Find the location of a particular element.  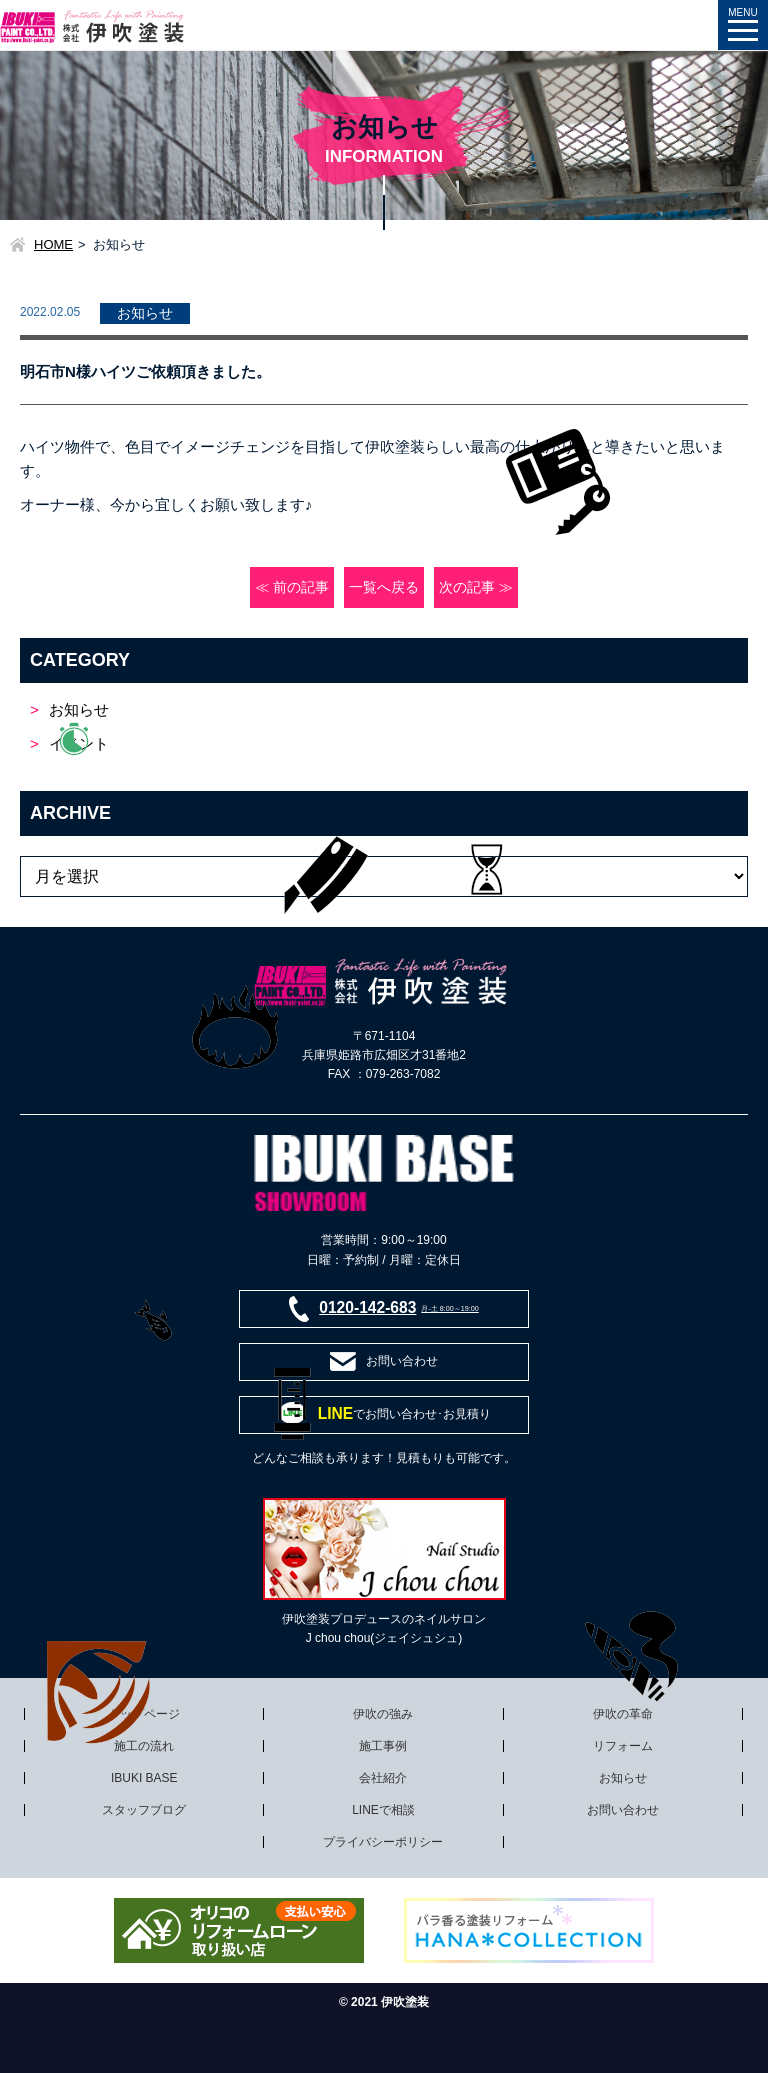

indicates a food item or meal in a cooking game is located at coordinates (153, 1320).